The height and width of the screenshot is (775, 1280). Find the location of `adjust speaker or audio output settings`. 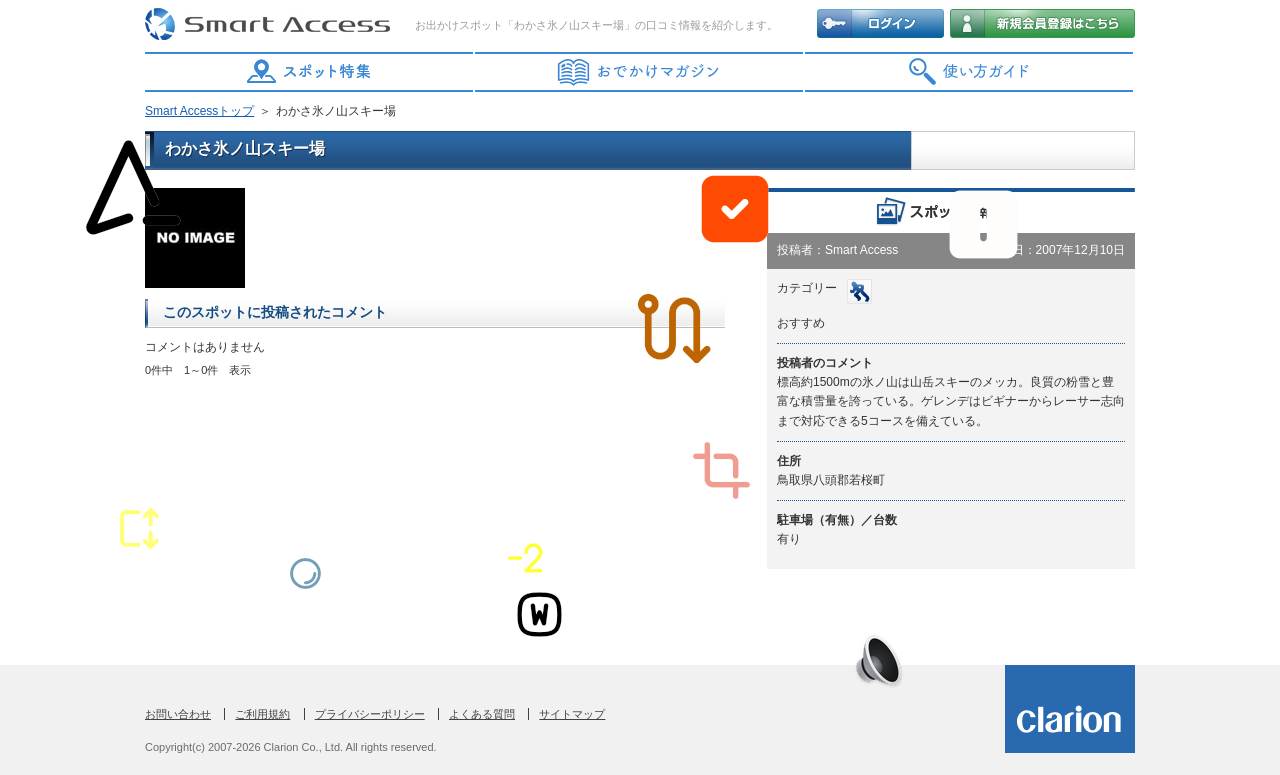

adjust speaker or audio output settings is located at coordinates (879, 661).